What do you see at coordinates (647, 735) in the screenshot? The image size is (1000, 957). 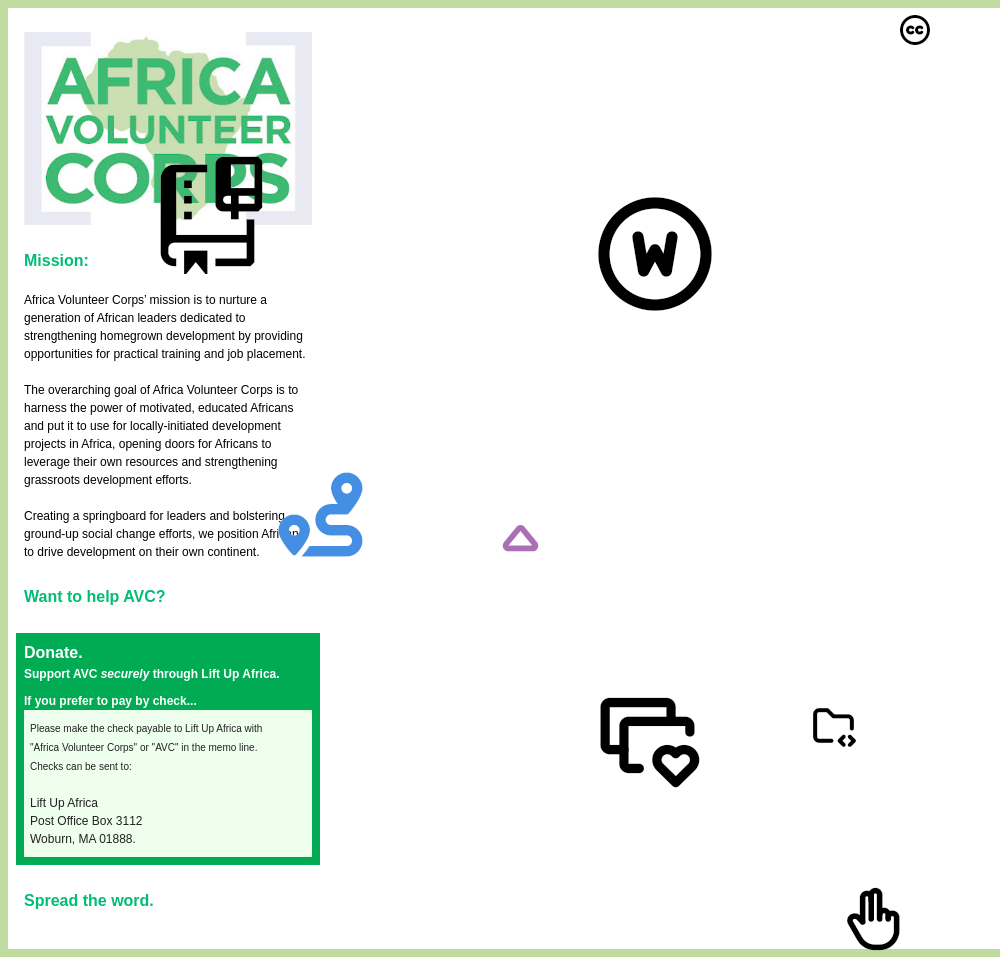 I see `donate or send money to a cause you love` at bounding box center [647, 735].